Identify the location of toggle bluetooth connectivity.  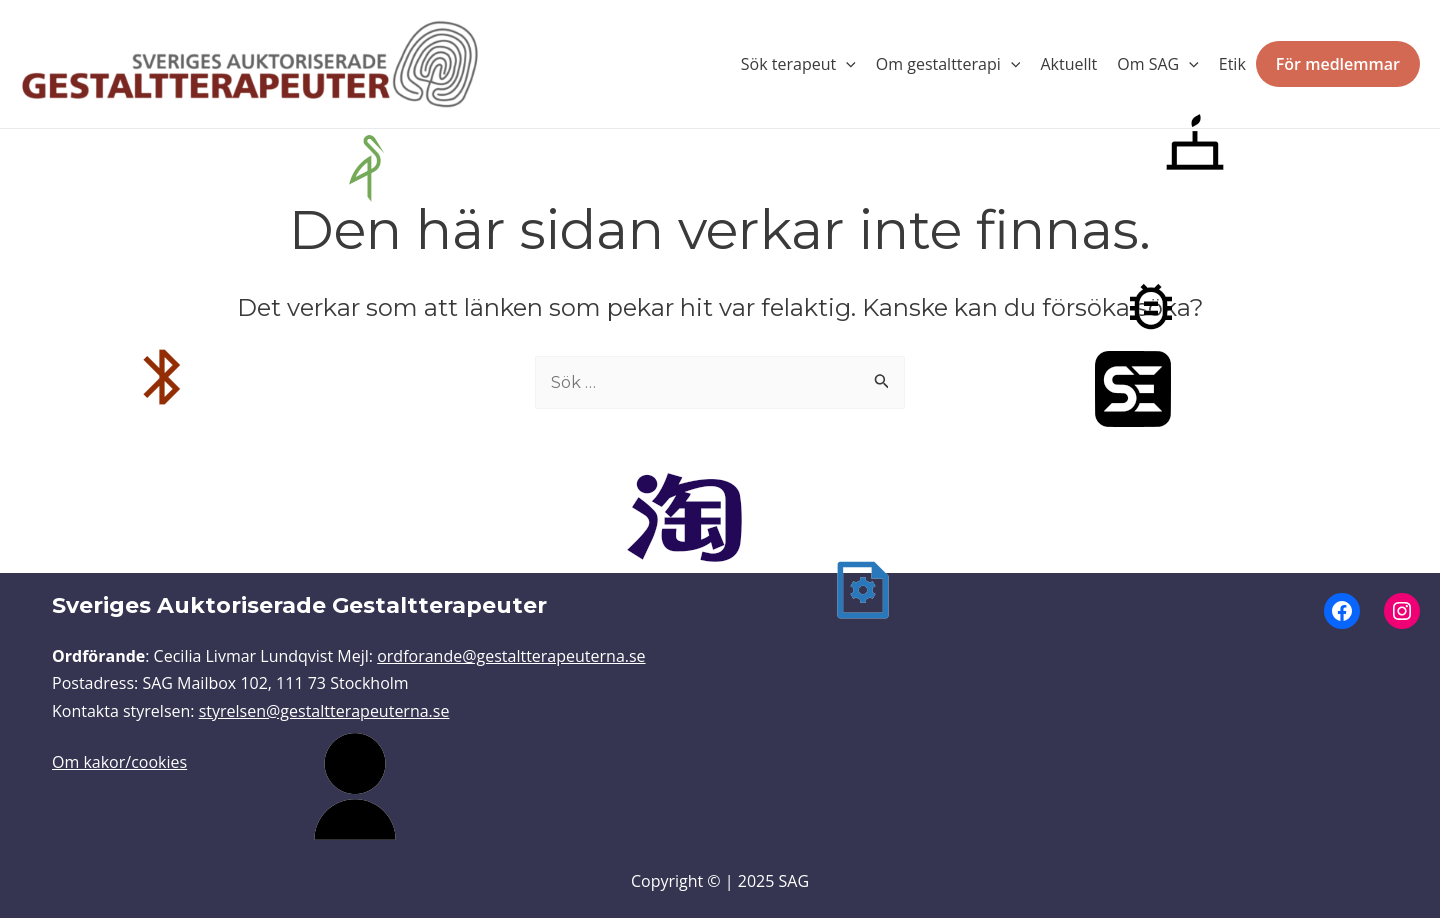
(162, 377).